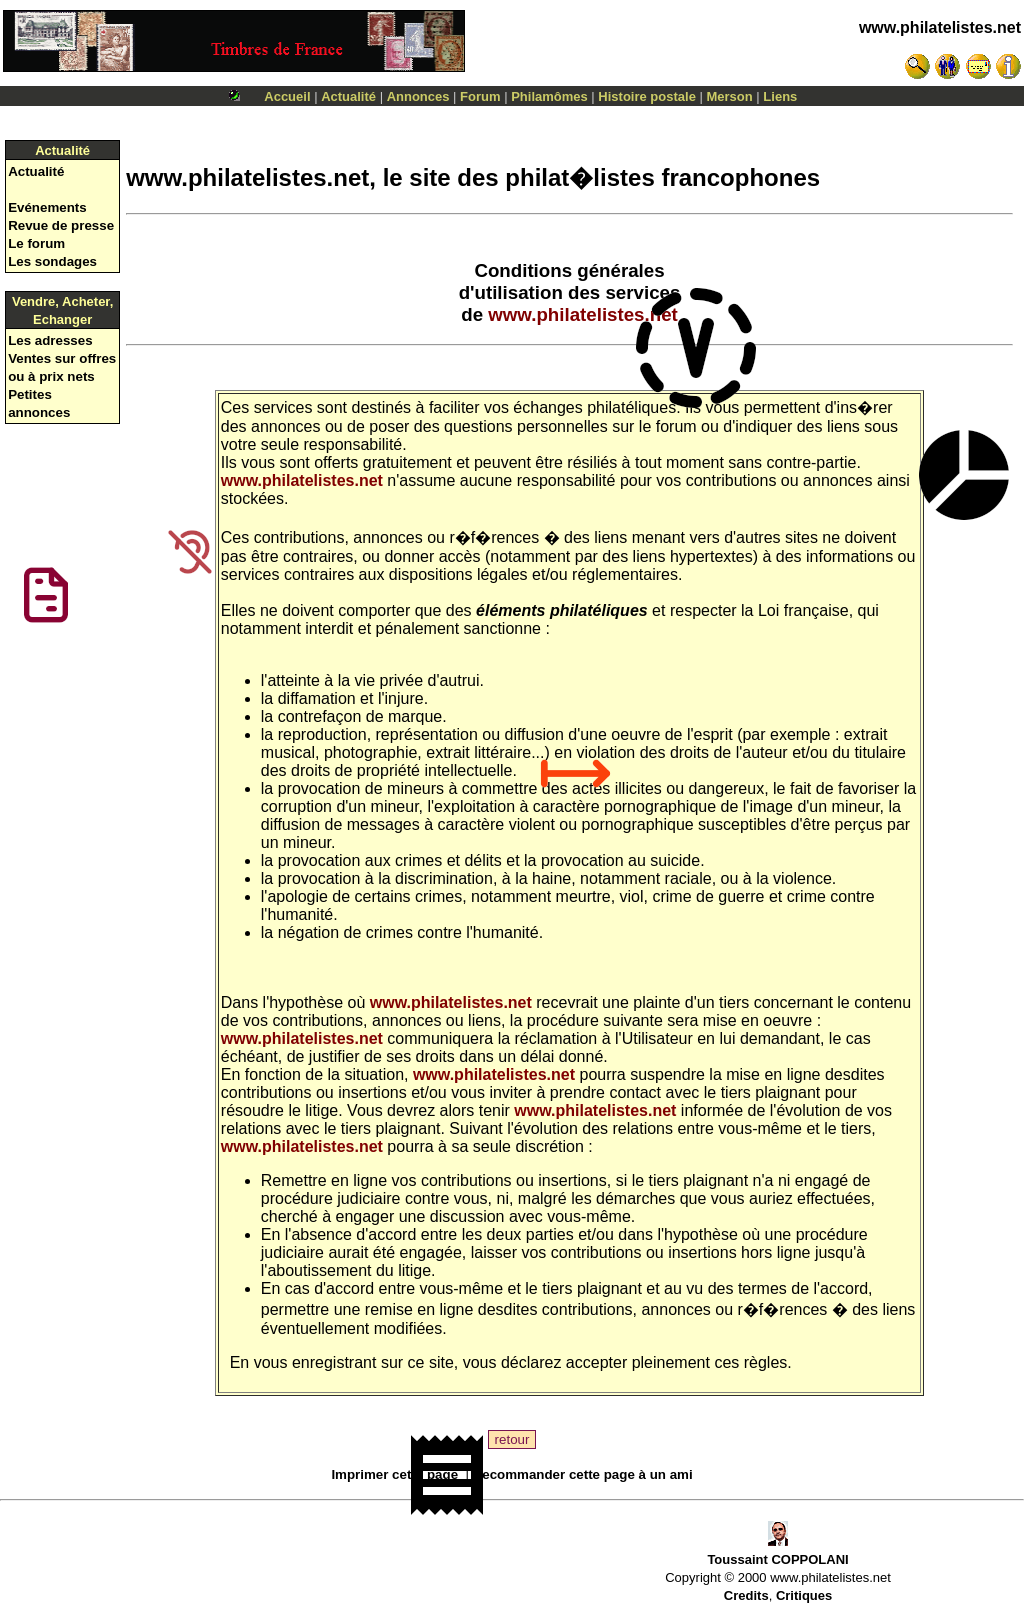 The width and height of the screenshot is (1024, 1608). I want to click on move item to the end of a list, so click(575, 773).